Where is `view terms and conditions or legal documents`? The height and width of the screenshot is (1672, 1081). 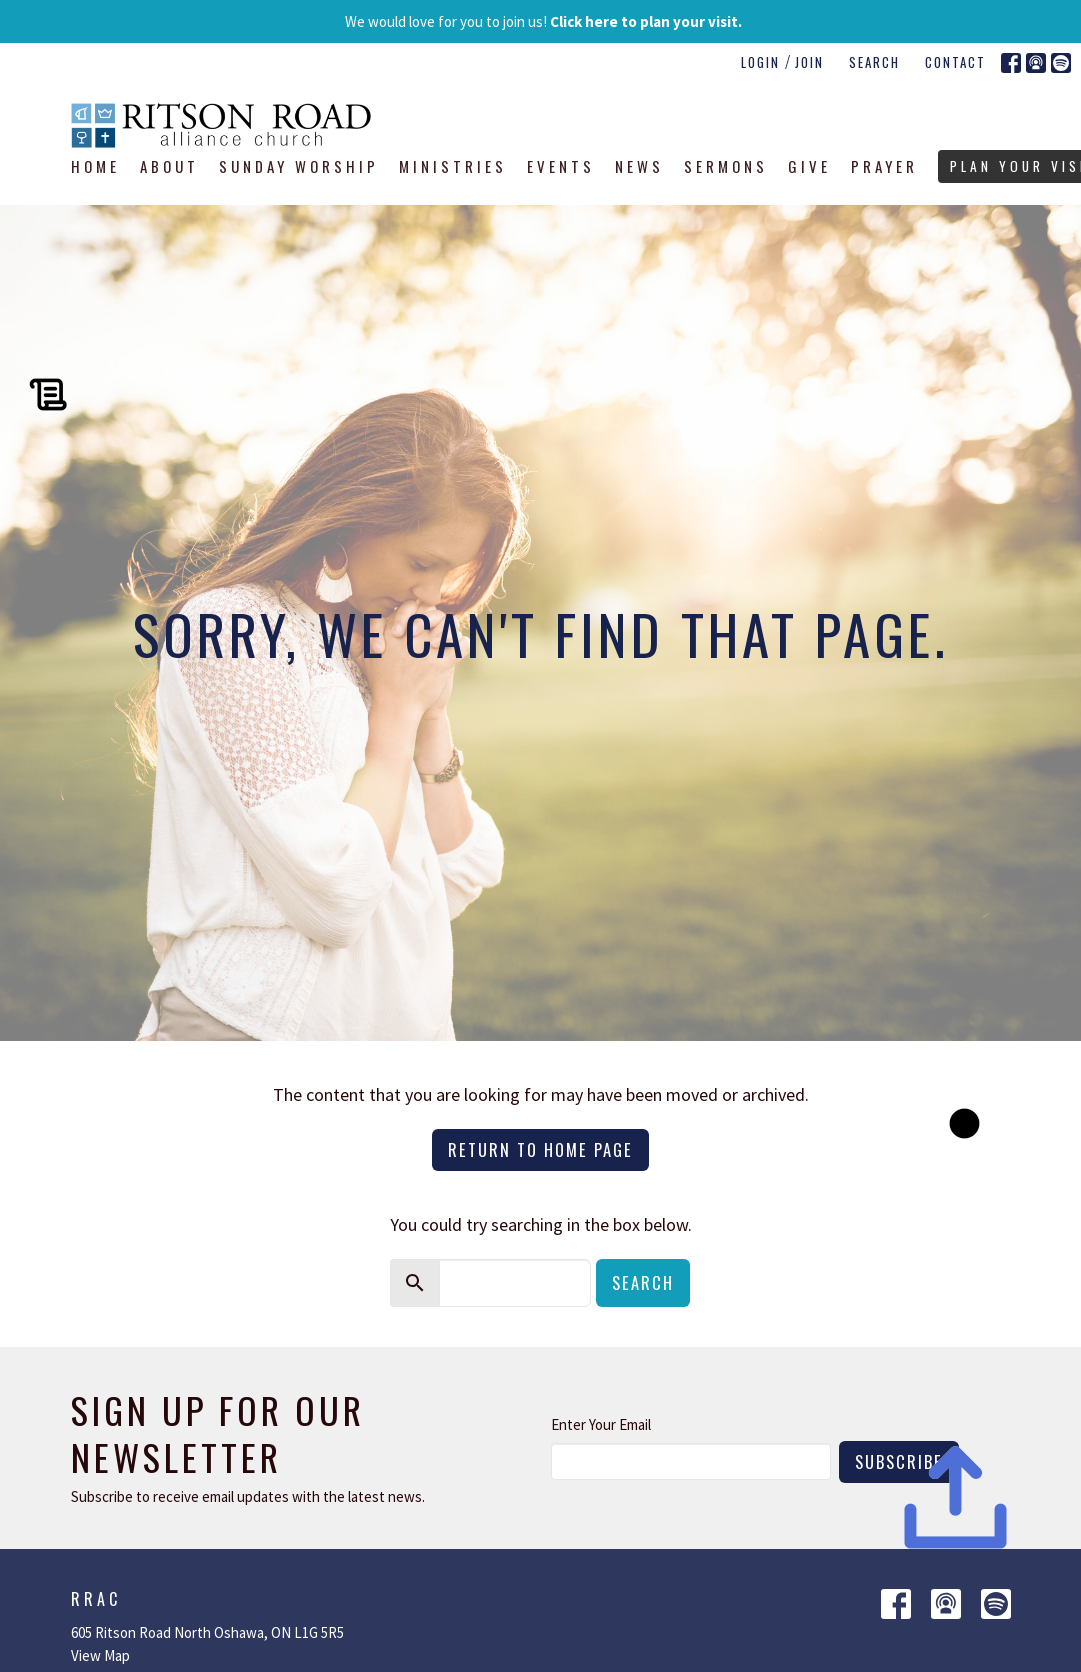 view terms and conditions or legal documents is located at coordinates (49, 394).